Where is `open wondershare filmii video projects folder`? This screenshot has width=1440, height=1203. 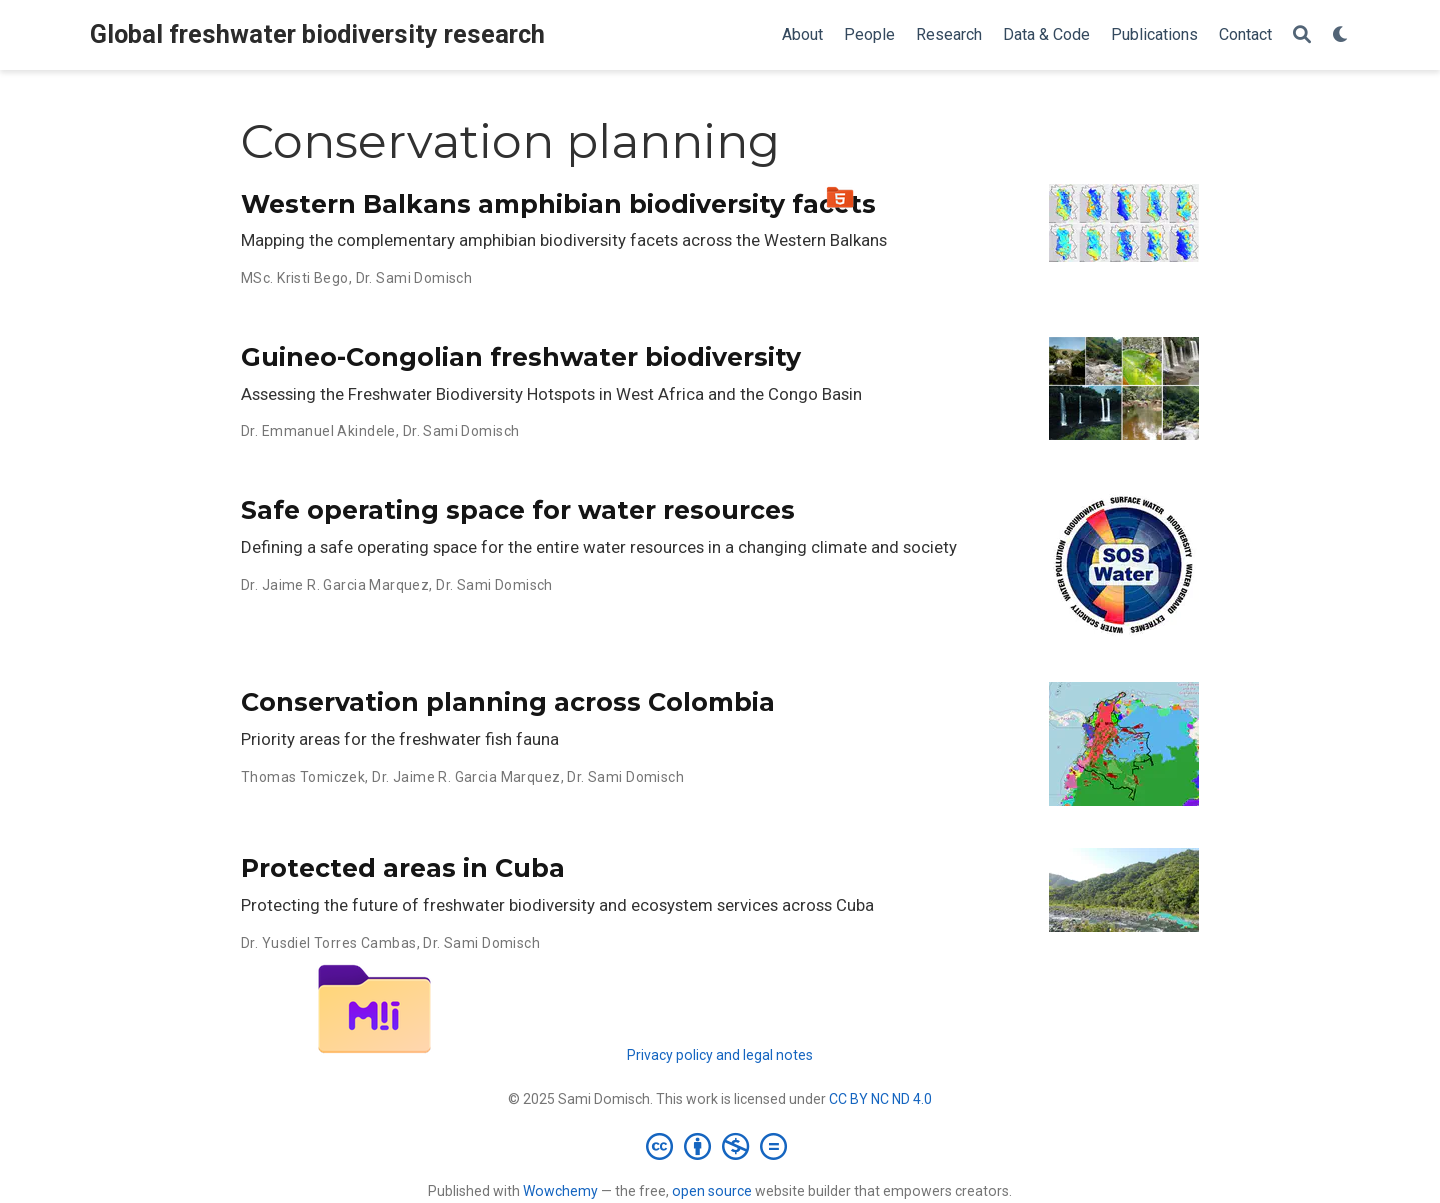
open wondershare filmii video projects folder is located at coordinates (374, 1012).